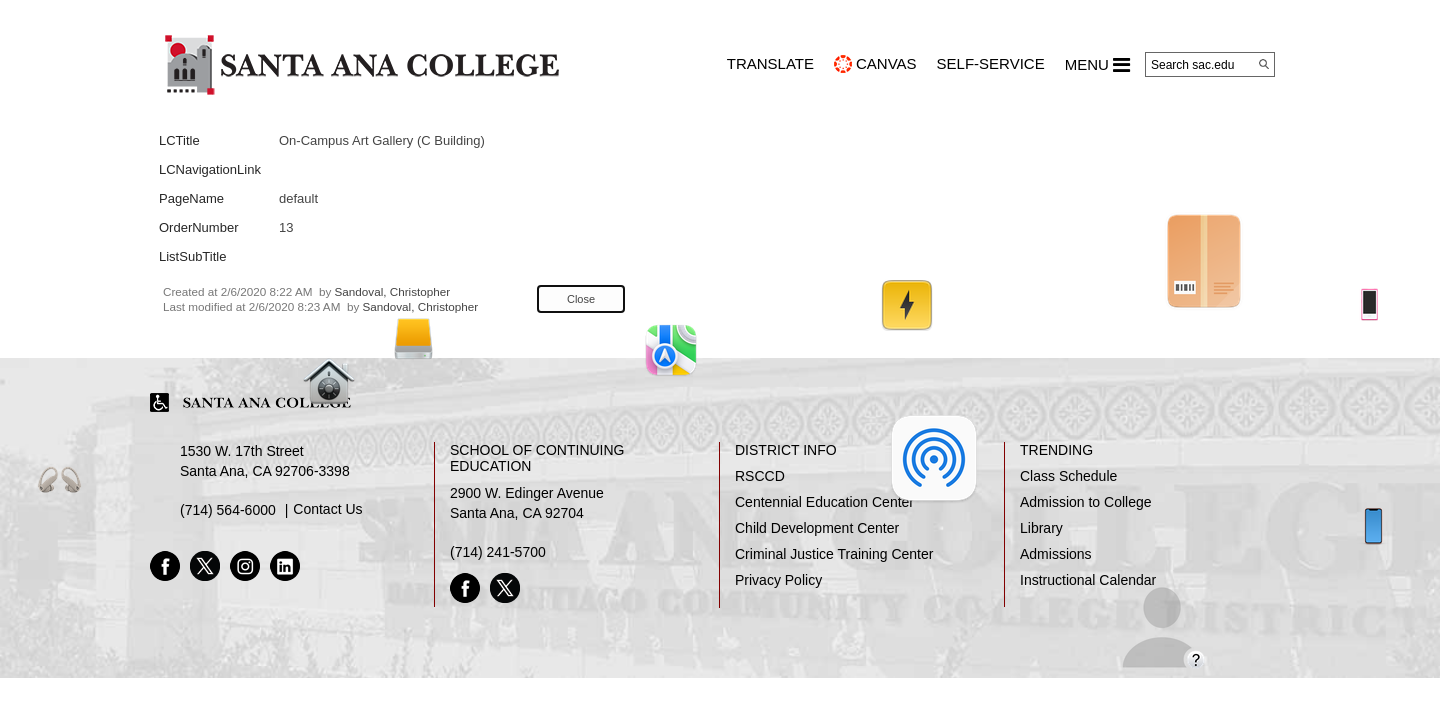  I want to click on open apple maps application, so click(671, 350).